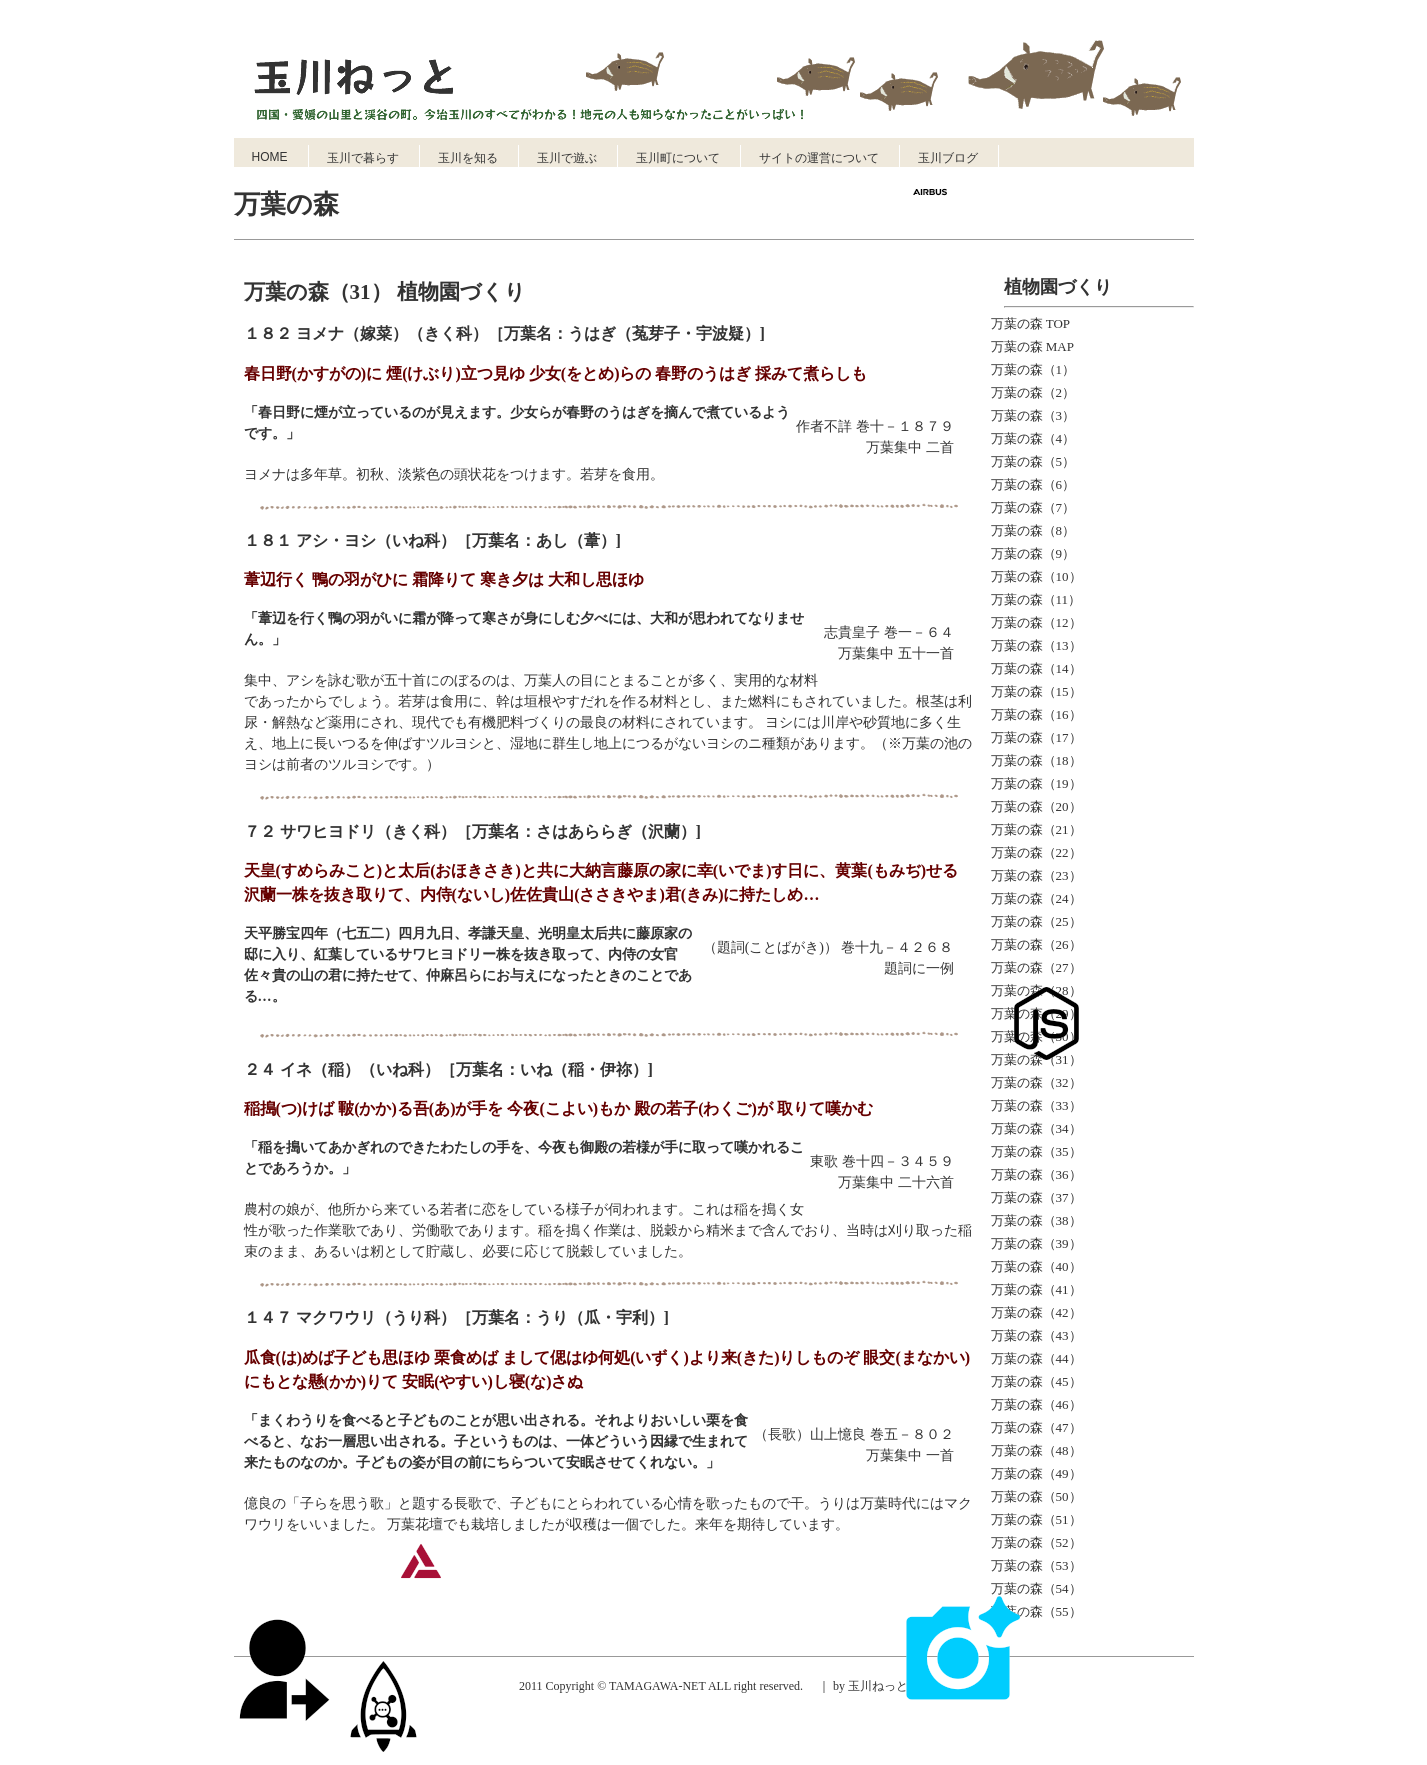 Image resolution: width=1427 pixels, height=1765 pixels. I want to click on share user profile with others, so click(277, 1671).